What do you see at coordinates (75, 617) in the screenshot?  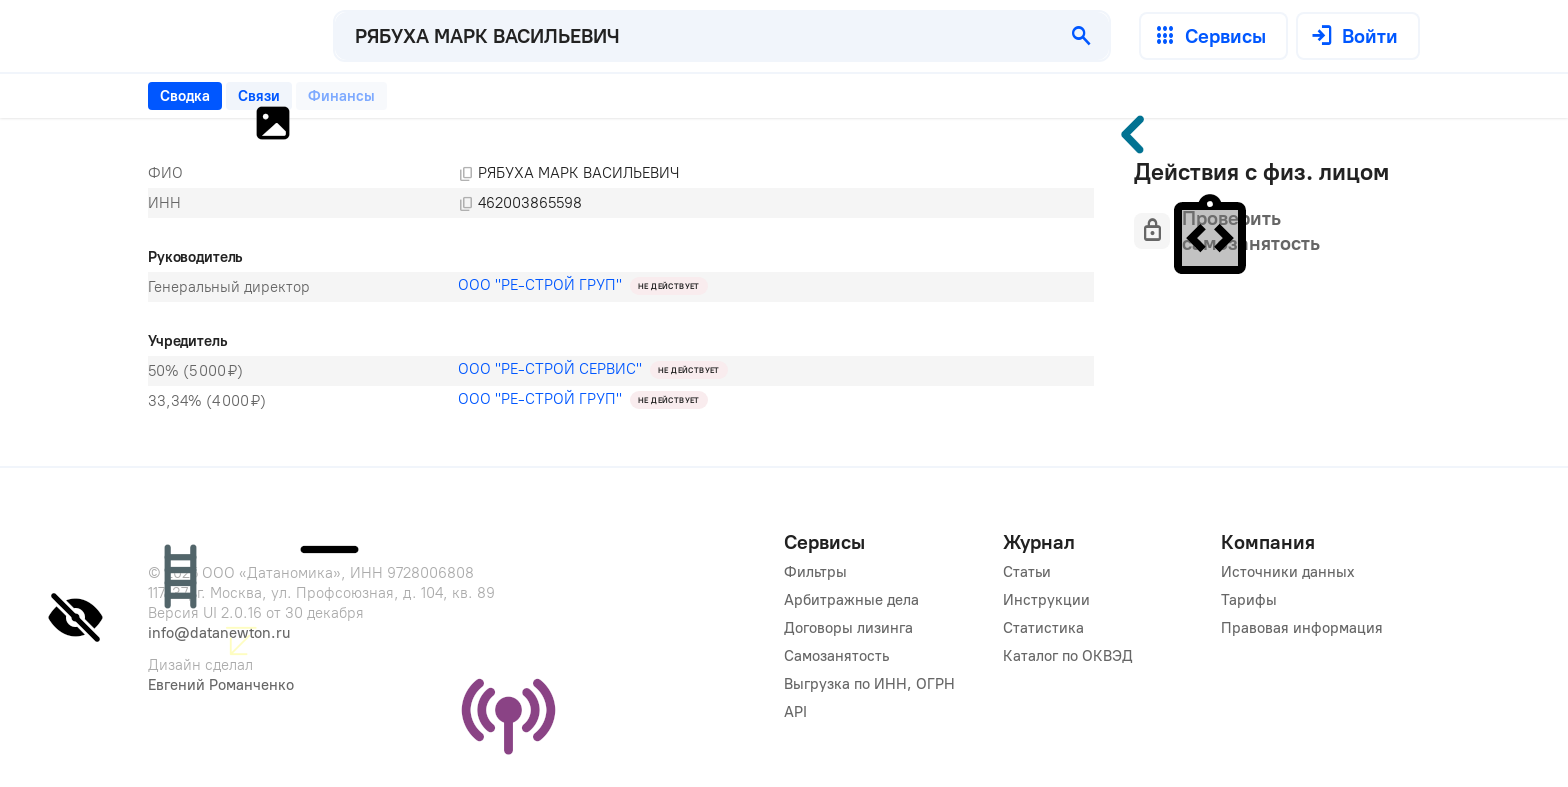 I see `hide password or sensitive content` at bounding box center [75, 617].